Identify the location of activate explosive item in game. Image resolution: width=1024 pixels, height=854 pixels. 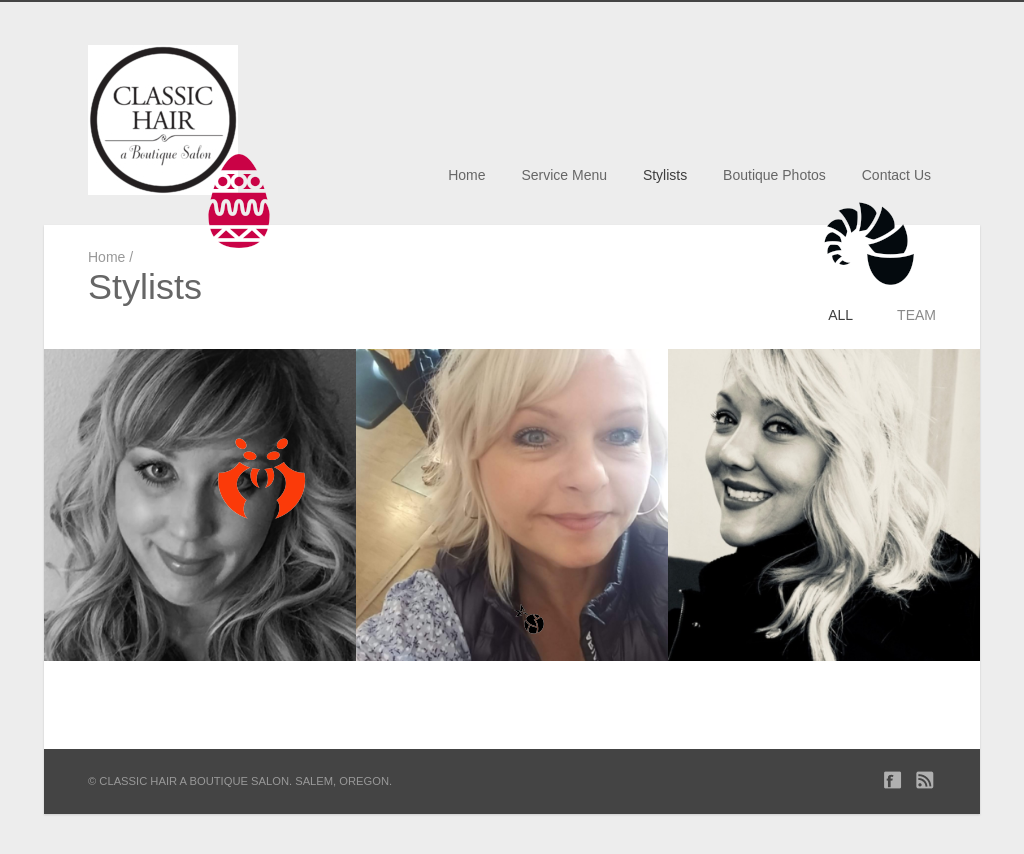
(529, 619).